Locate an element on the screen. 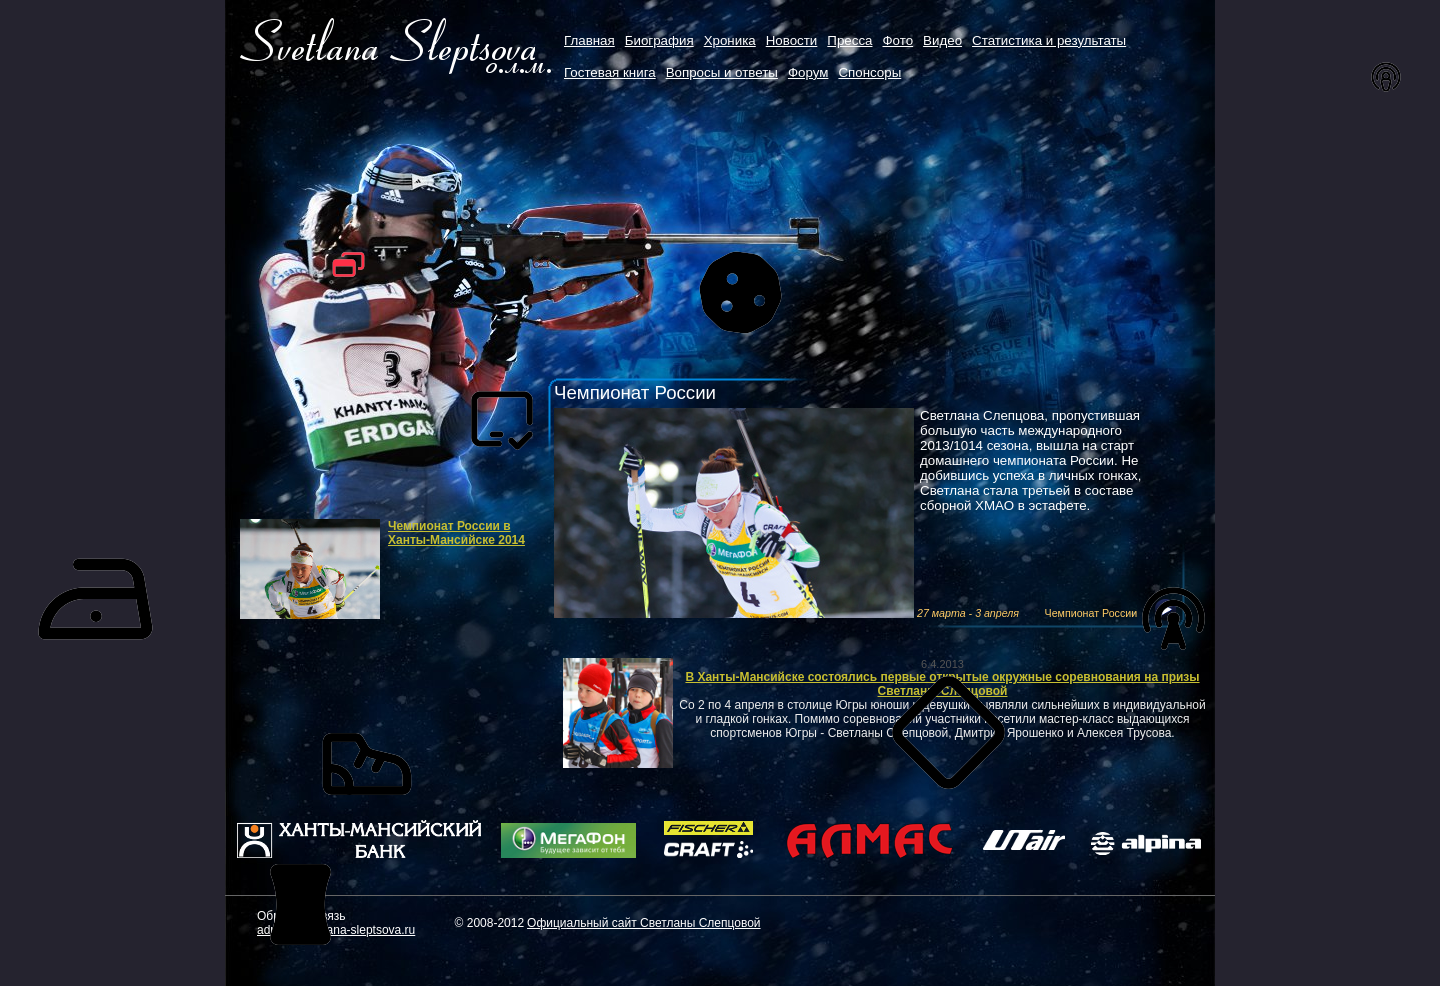 This screenshot has height=986, width=1440. indicates a diamond or rhombus shape element is located at coordinates (948, 732).